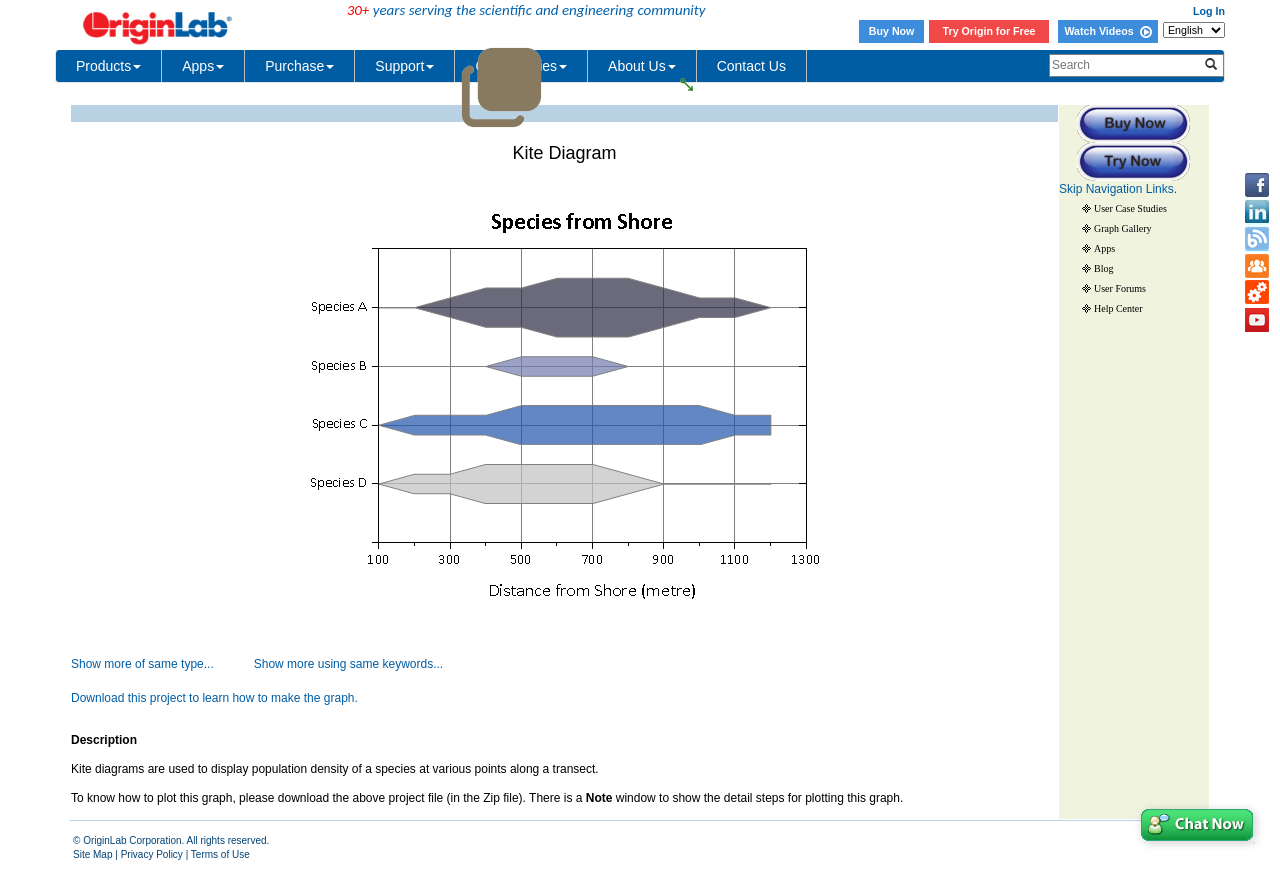  What do you see at coordinates (501, 87) in the screenshot?
I see `view multiple items or collections` at bounding box center [501, 87].